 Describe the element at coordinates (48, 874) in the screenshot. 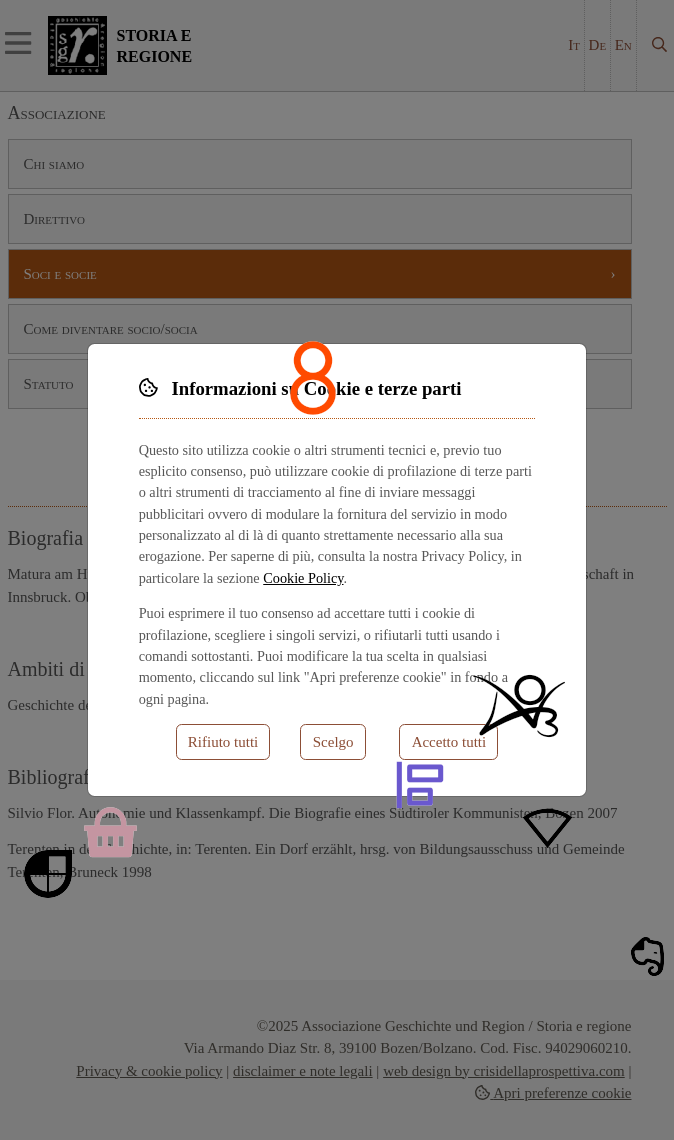

I see `jamstack platform or framework branding` at that location.